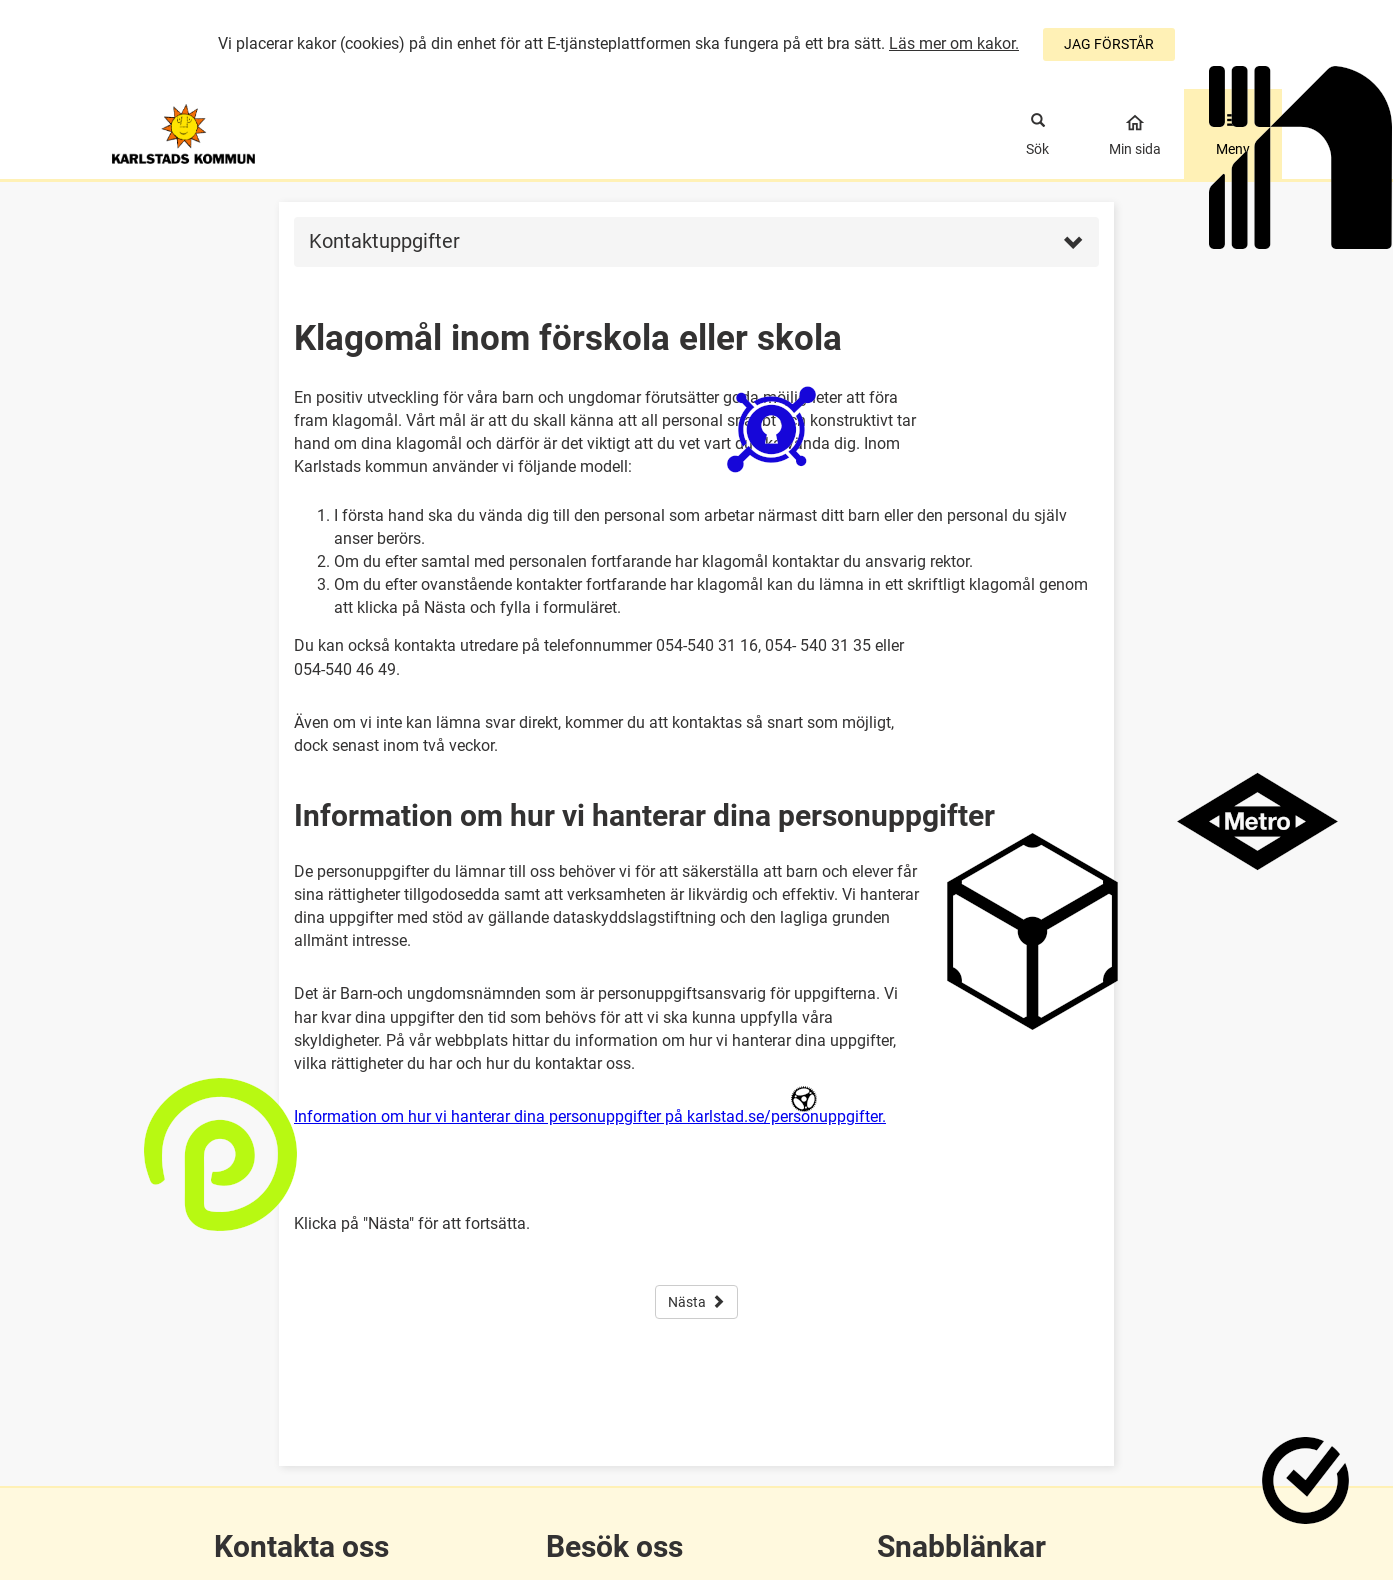 The width and height of the screenshot is (1393, 1580). What do you see at coordinates (771, 429) in the screenshot?
I see `keycdn logo - a content delivery network service` at bounding box center [771, 429].